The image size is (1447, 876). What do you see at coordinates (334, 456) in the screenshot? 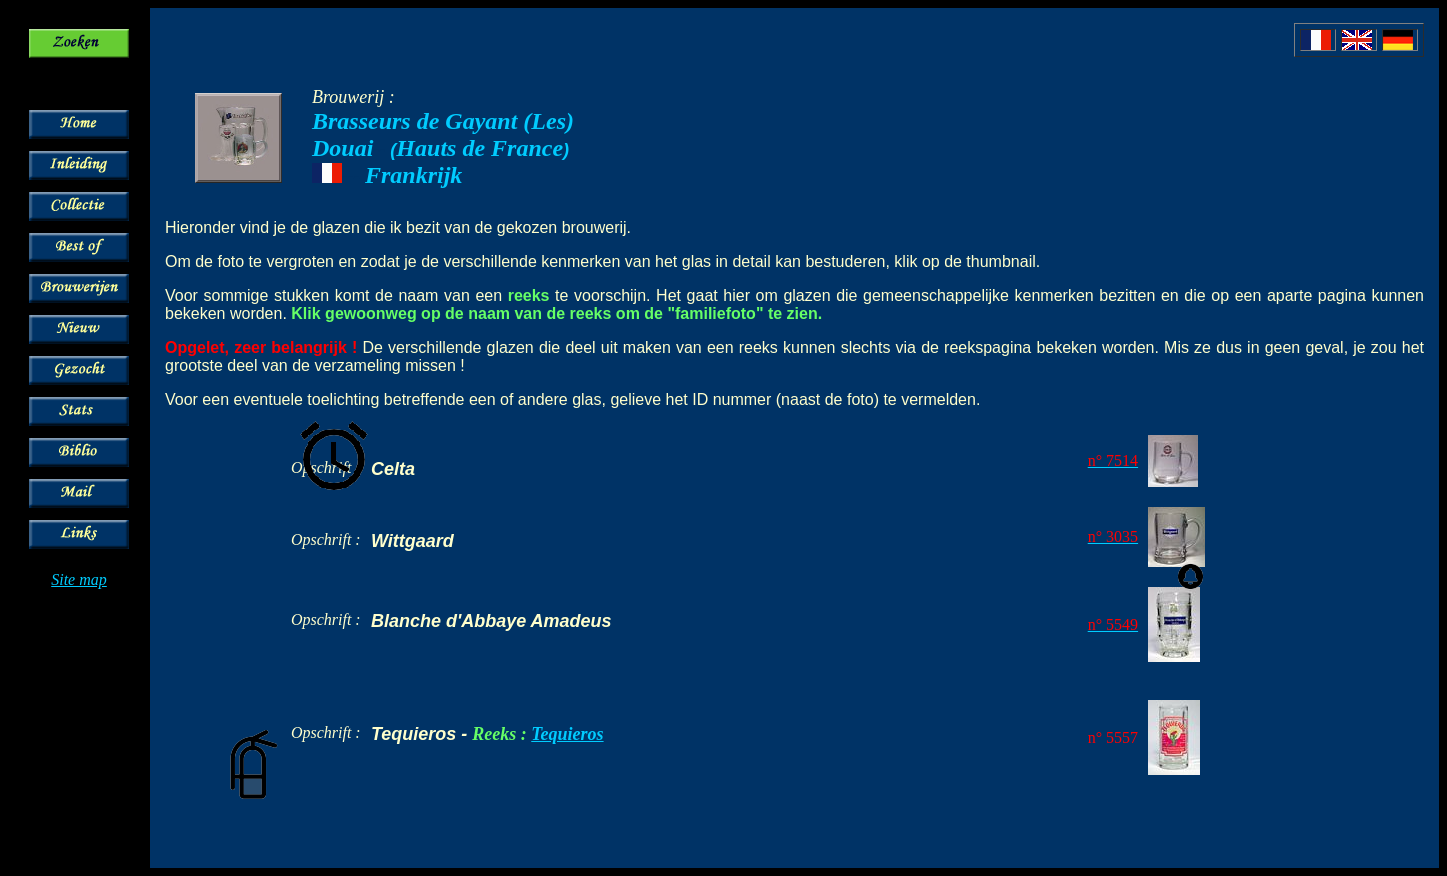
I see `set an alarm or timer` at bounding box center [334, 456].